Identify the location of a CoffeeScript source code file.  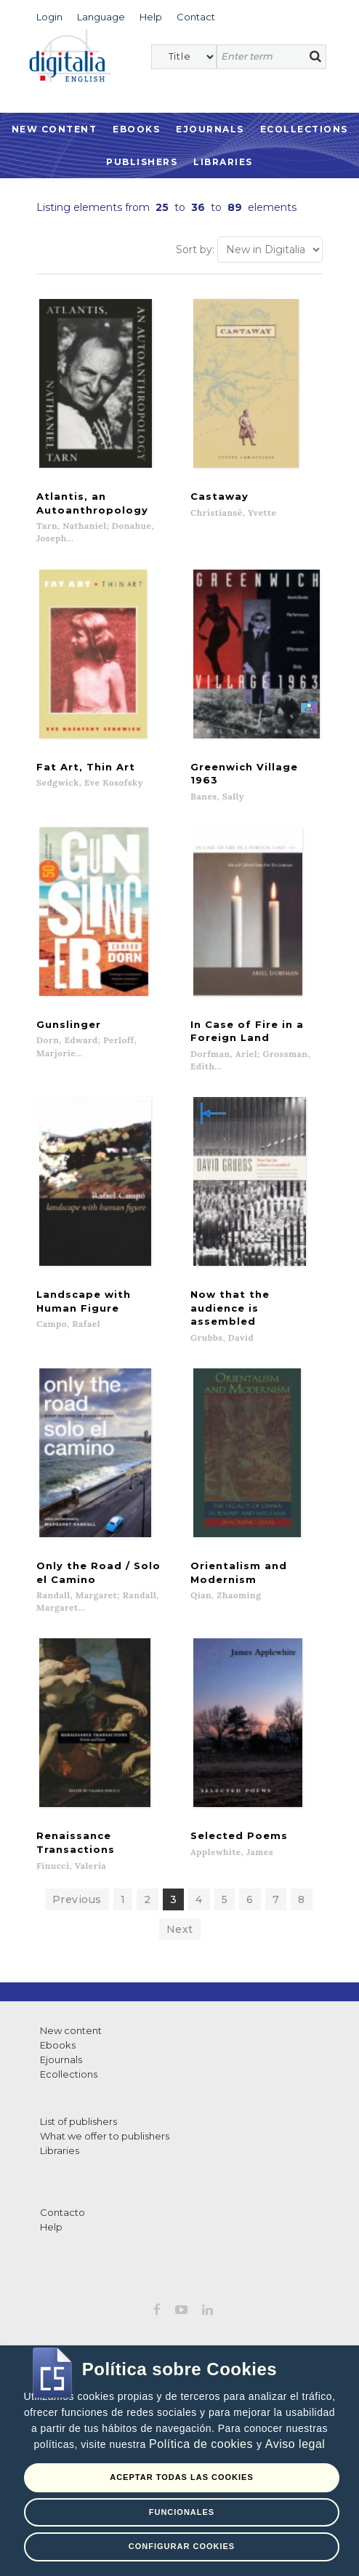
(52, 2374).